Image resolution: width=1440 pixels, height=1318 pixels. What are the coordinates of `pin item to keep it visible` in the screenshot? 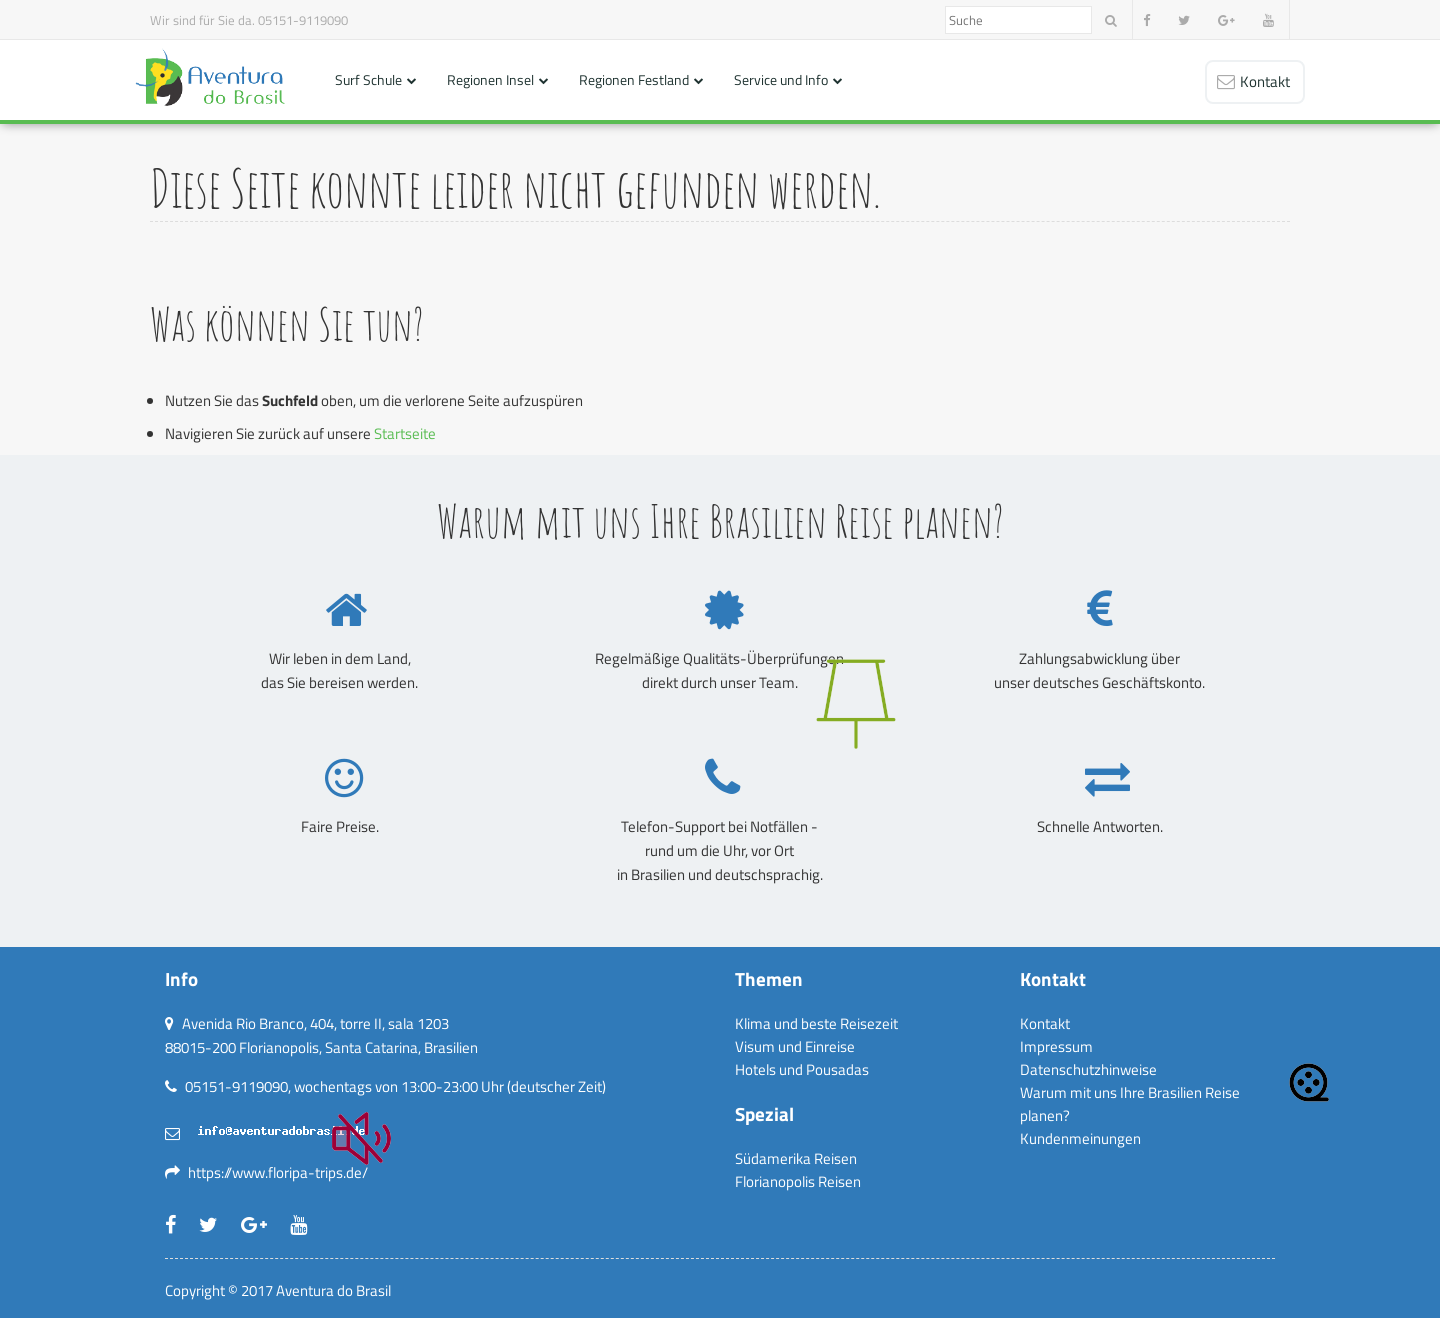 It's located at (856, 699).